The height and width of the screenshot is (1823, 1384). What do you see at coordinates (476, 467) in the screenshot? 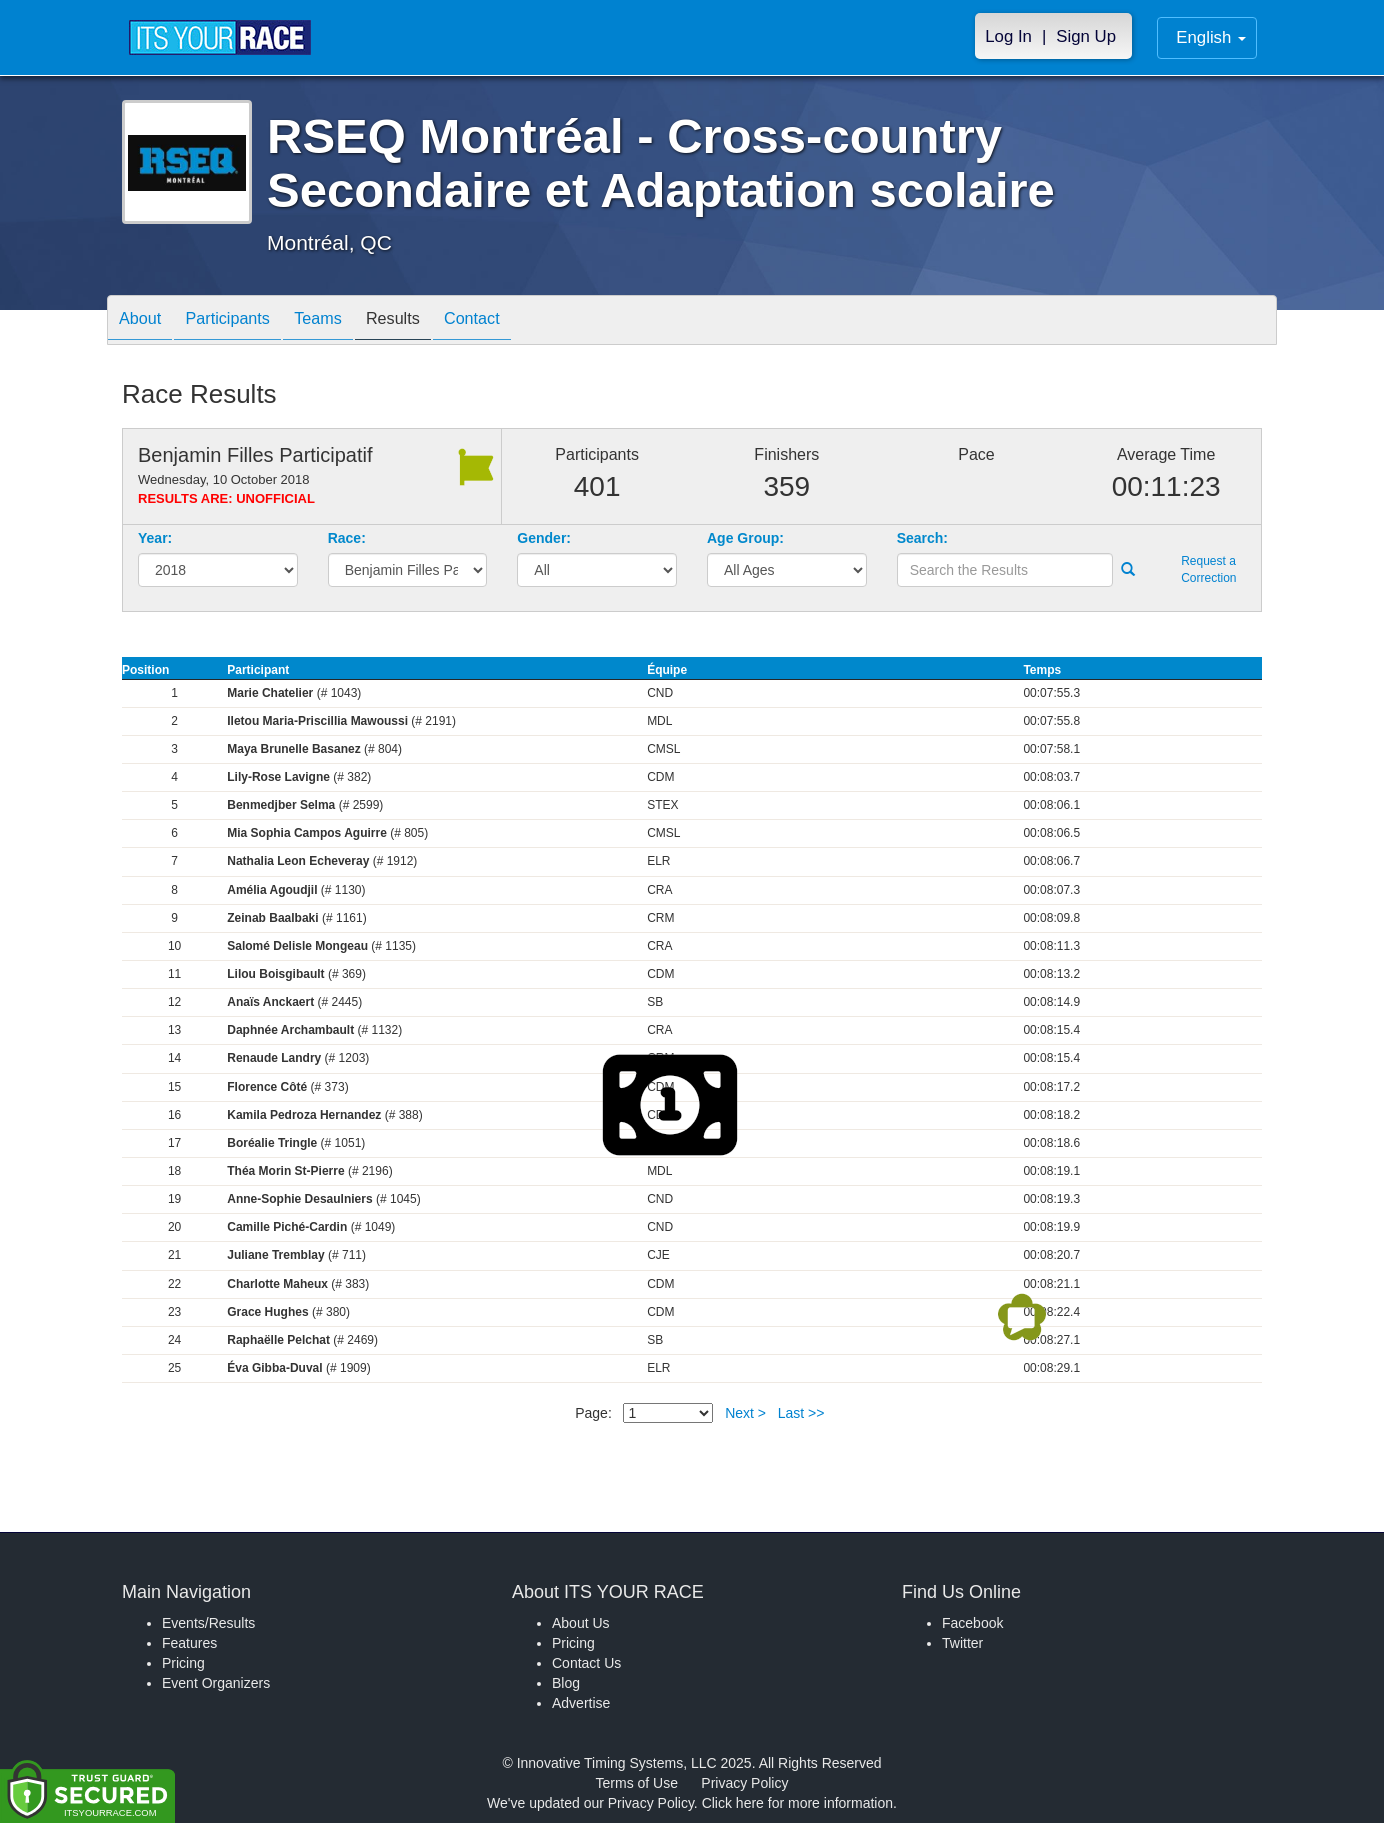
I see `font awesome brand logo` at bounding box center [476, 467].